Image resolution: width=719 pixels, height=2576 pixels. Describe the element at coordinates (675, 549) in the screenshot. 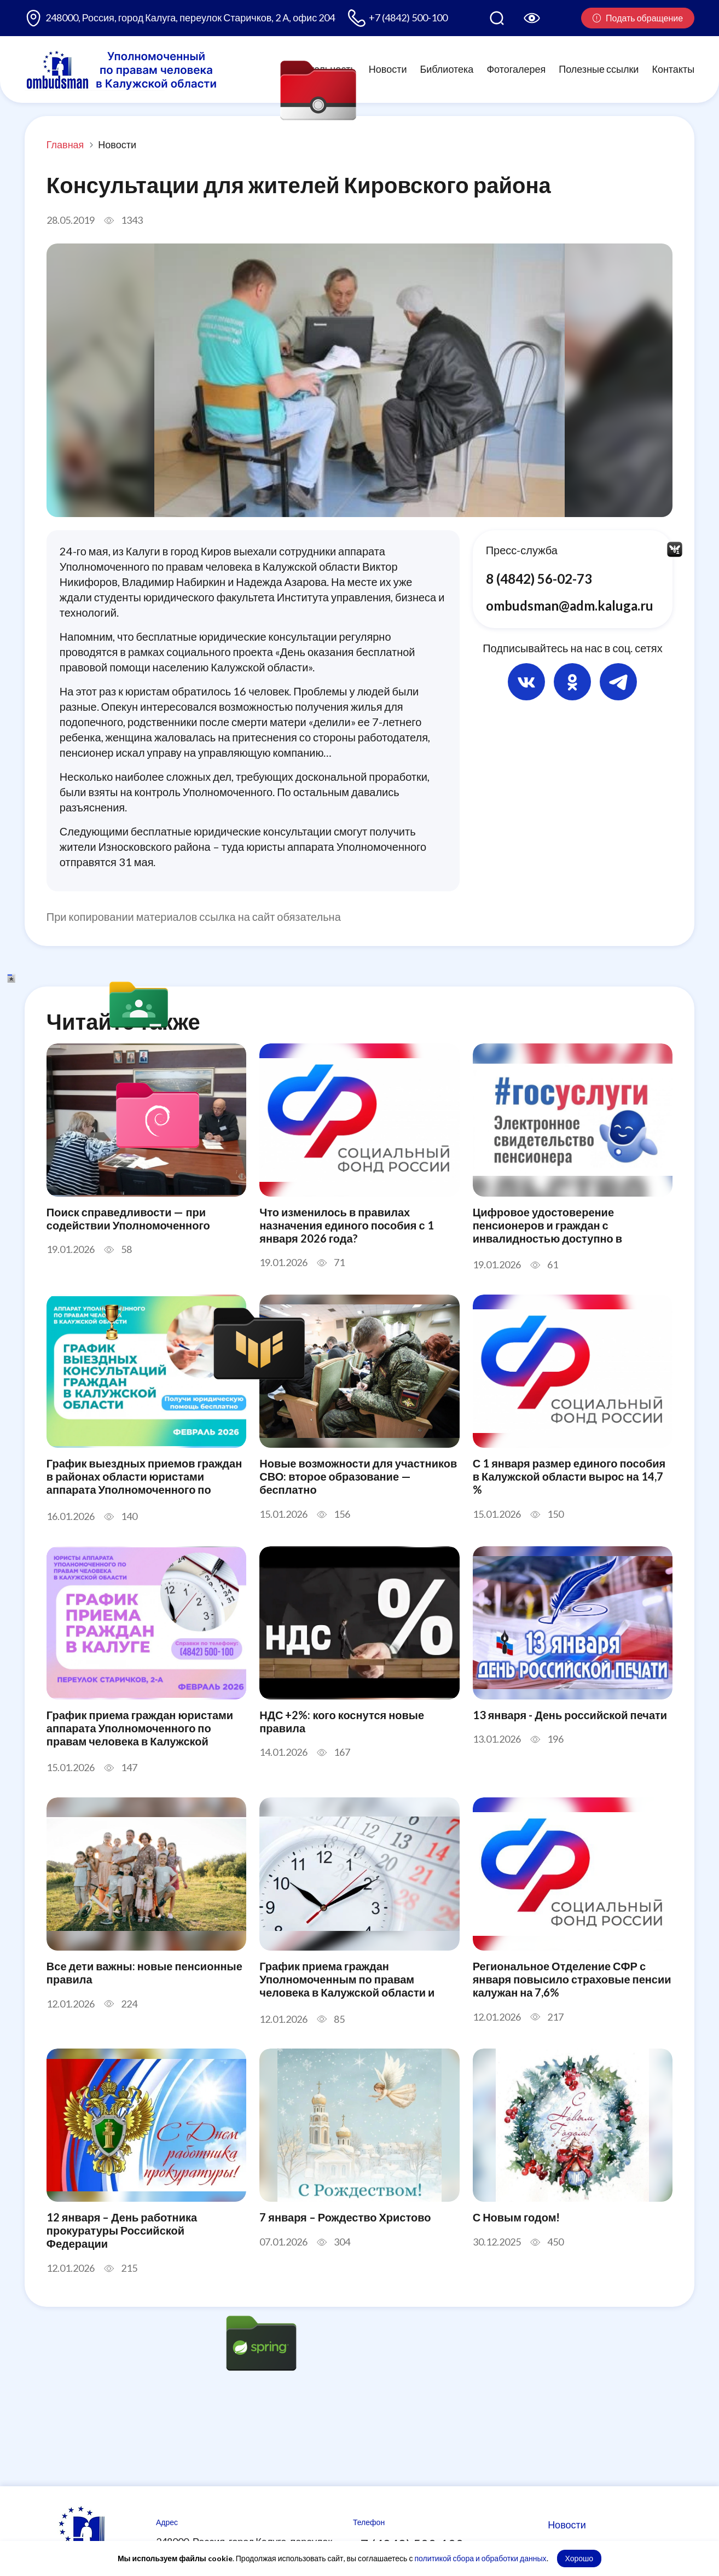

I see `open kandji device management agent` at that location.